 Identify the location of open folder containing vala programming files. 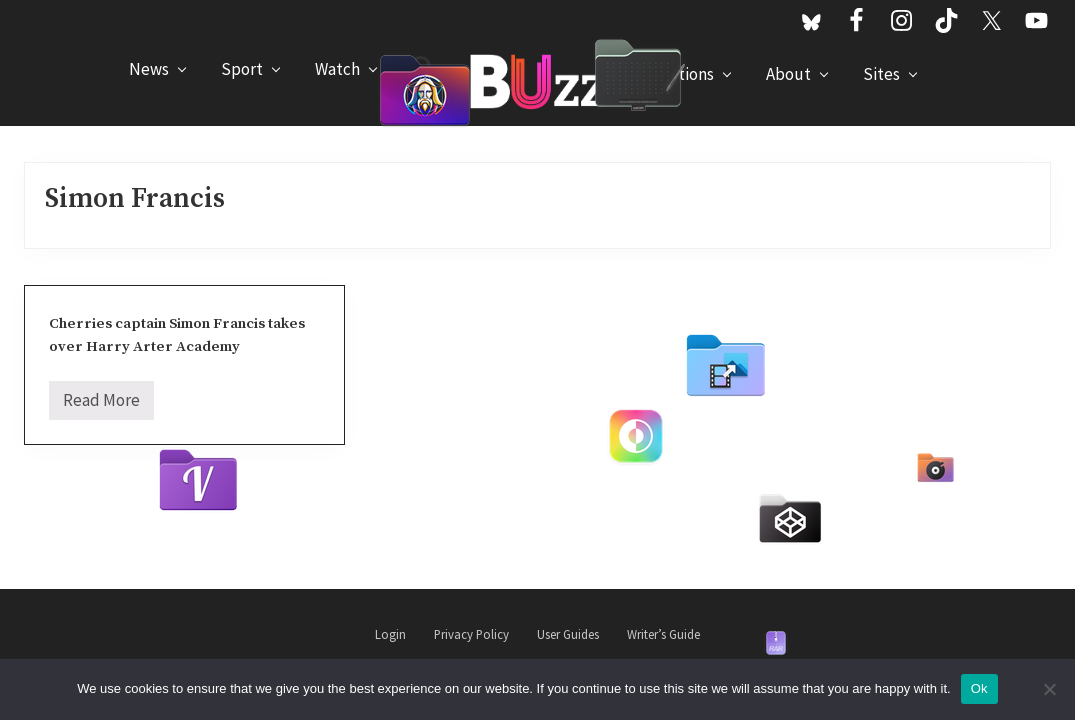
(198, 482).